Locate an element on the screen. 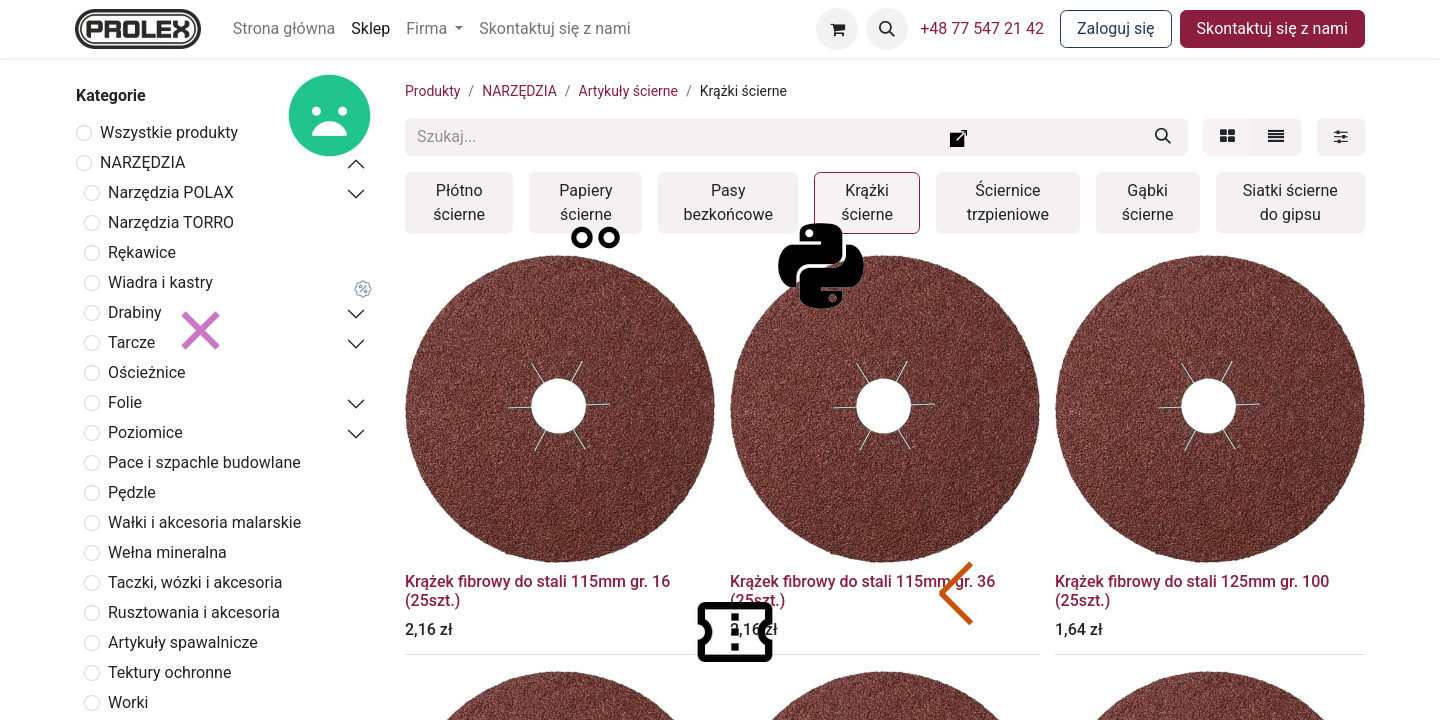 The width and height of the screenshot is (1440, 720). link to flickr photo sharing account is located at coordinates (595, 237).